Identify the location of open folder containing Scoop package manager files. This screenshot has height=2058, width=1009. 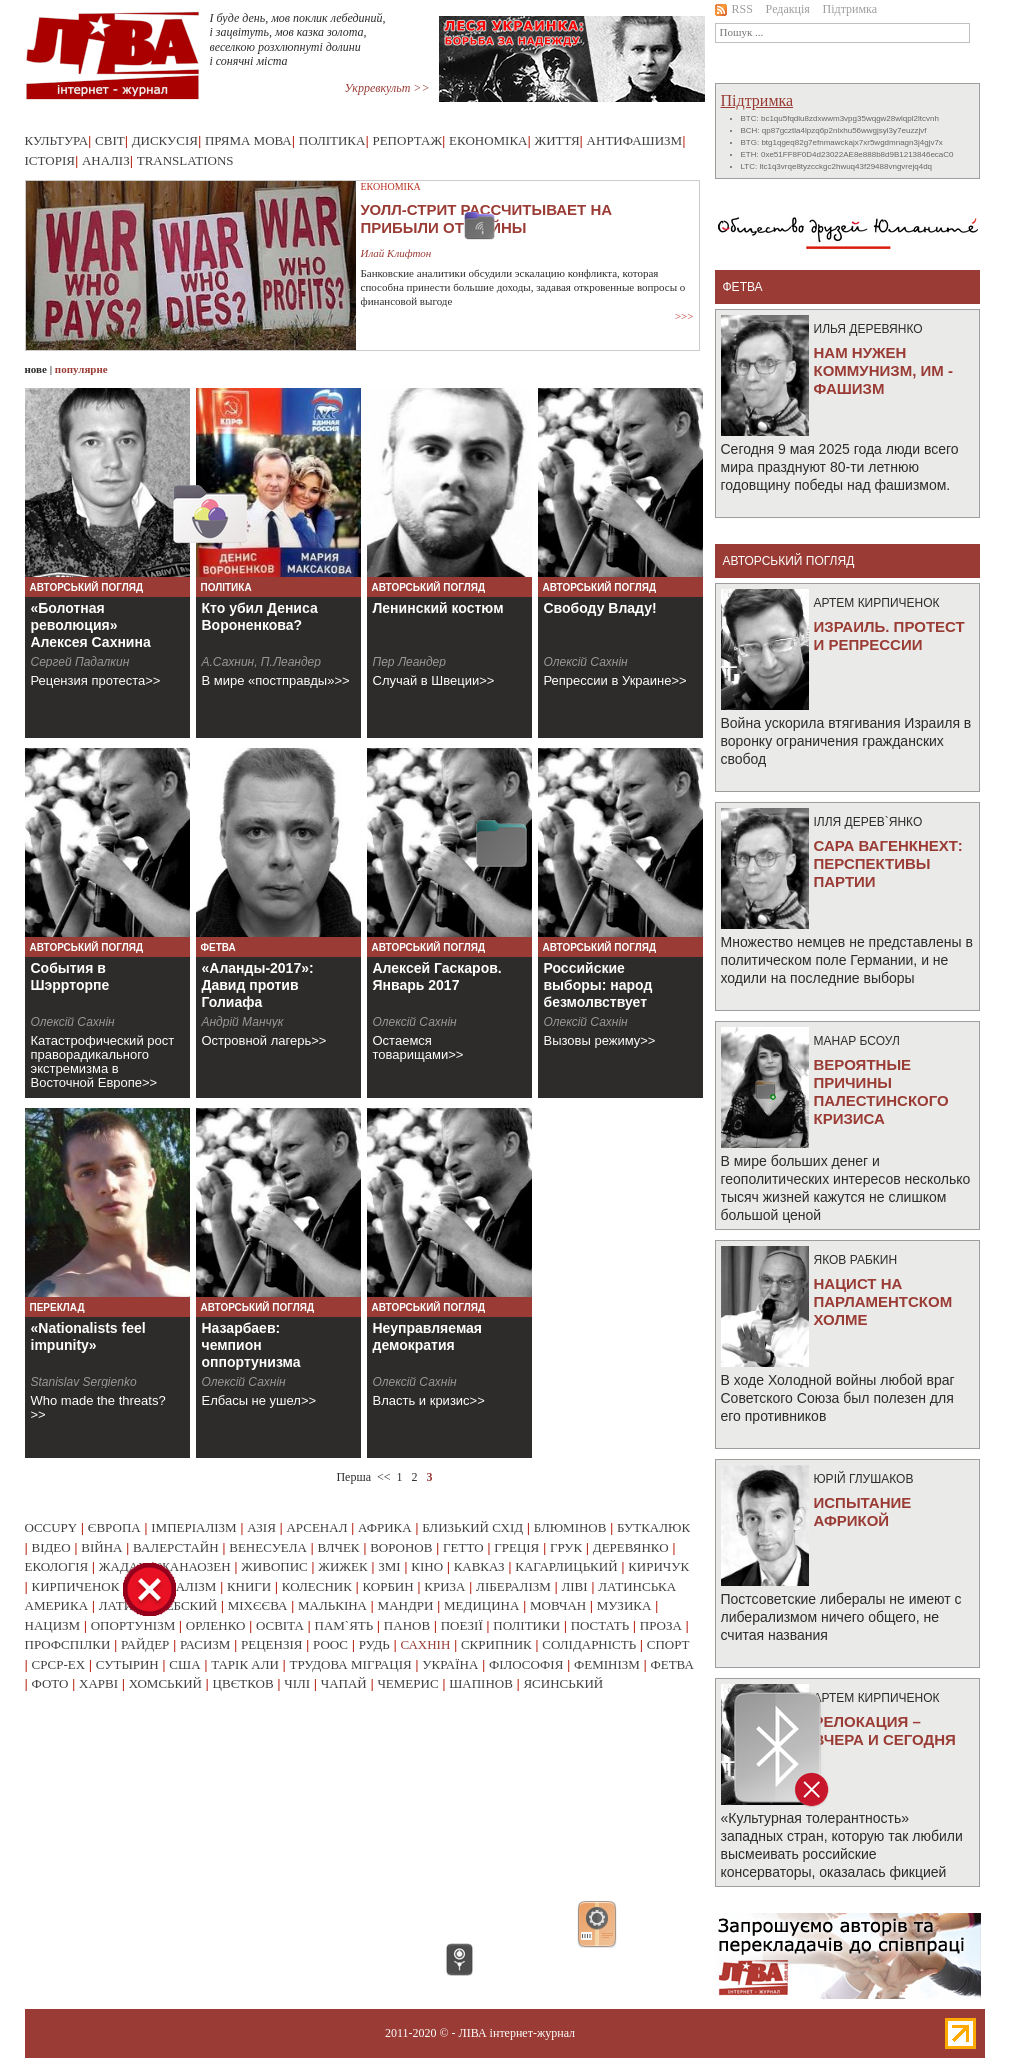
(210, 516).